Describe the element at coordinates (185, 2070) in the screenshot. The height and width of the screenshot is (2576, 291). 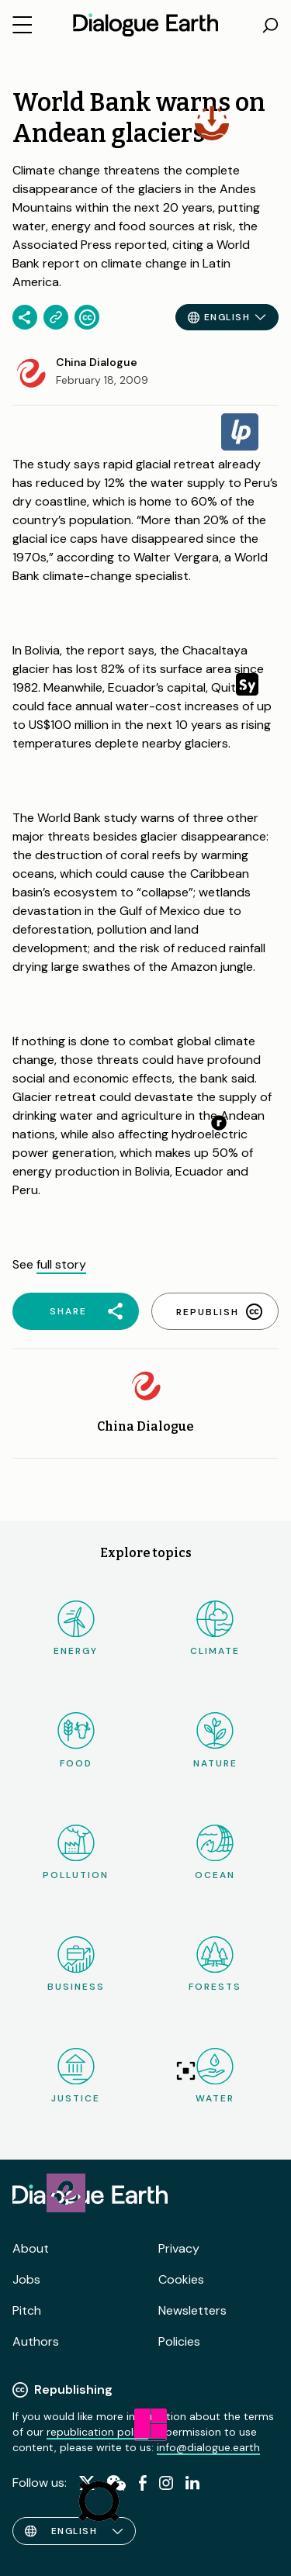
I see `enable focus mode to minimize distractions` at that location.